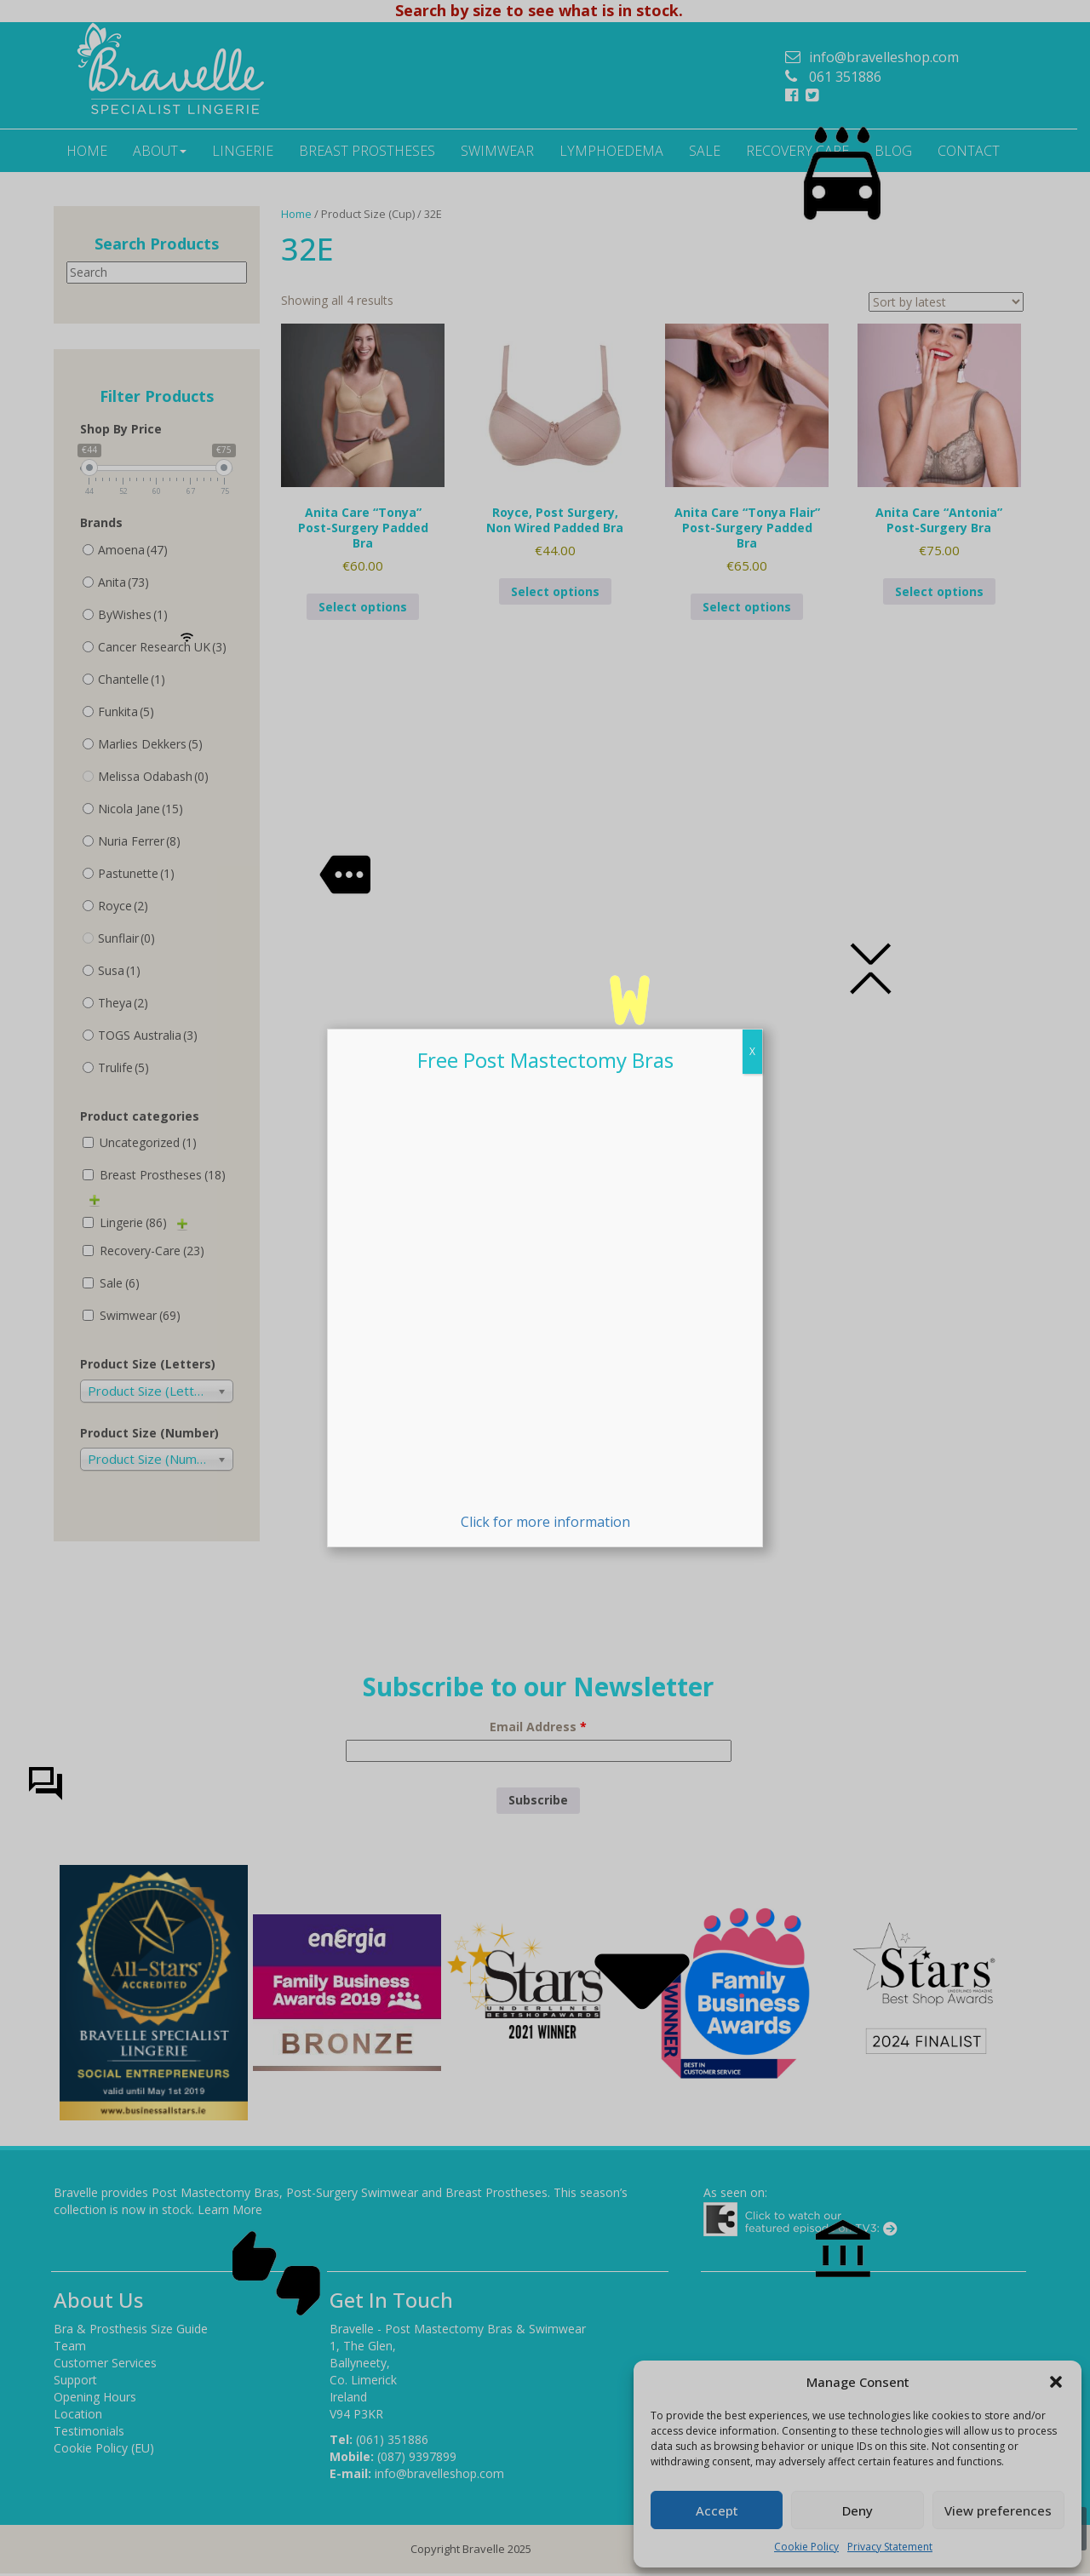 The width and height of the screenshot is (1090, 2576). I want to click on collapse or fold code sections, so click(870, 967).